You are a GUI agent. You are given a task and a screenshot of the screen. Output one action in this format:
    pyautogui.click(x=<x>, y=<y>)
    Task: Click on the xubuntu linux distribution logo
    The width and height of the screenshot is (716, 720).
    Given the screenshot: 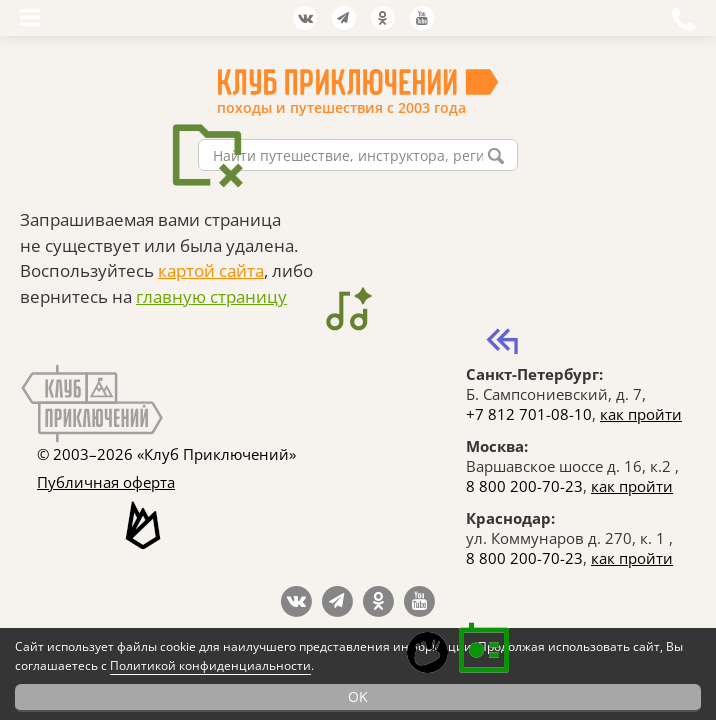 What is the action you would take?
    pyautogui.click(x=427, y=652)
    